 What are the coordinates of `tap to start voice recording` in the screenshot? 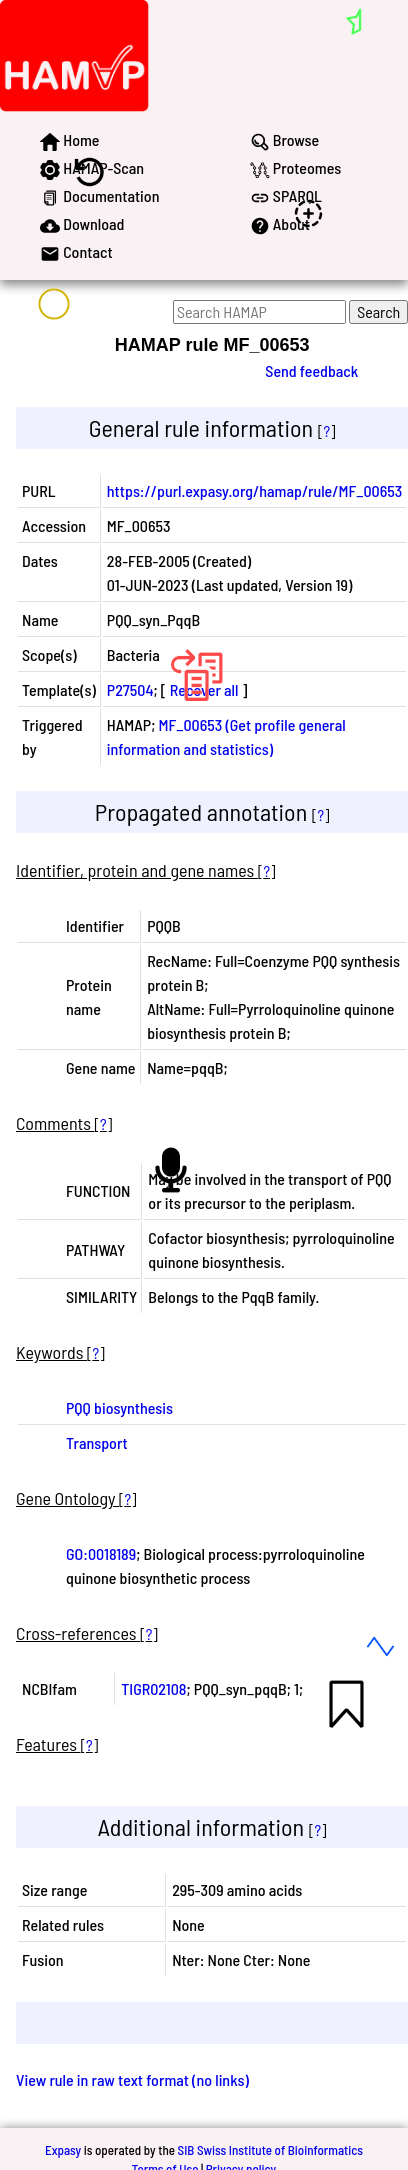 It's located at (171, 1170).